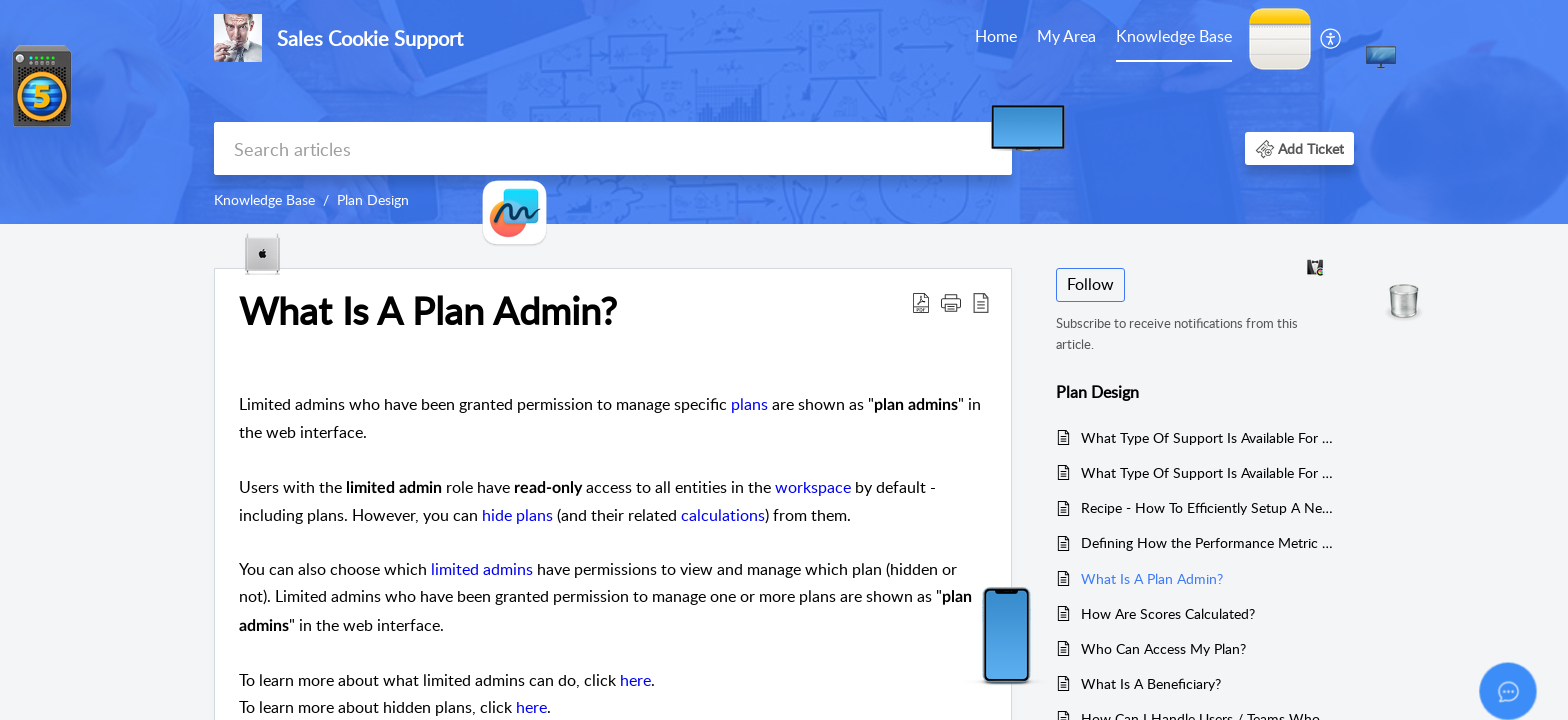 The height and width of the screenshot is (720, 1568). I want to click on external display or monitor connected, so click(1028, 127).